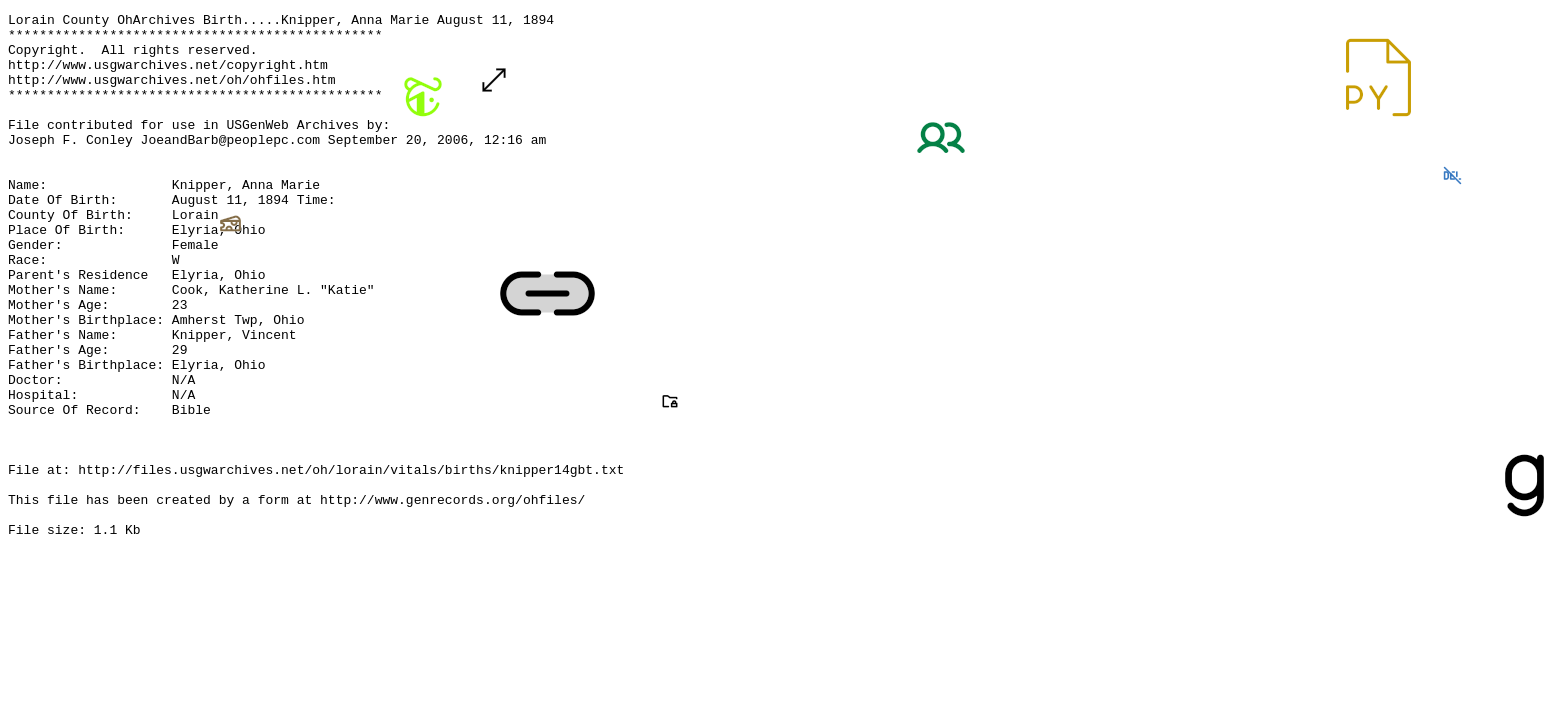  I want to click on view all users or members, so click(941, 138).